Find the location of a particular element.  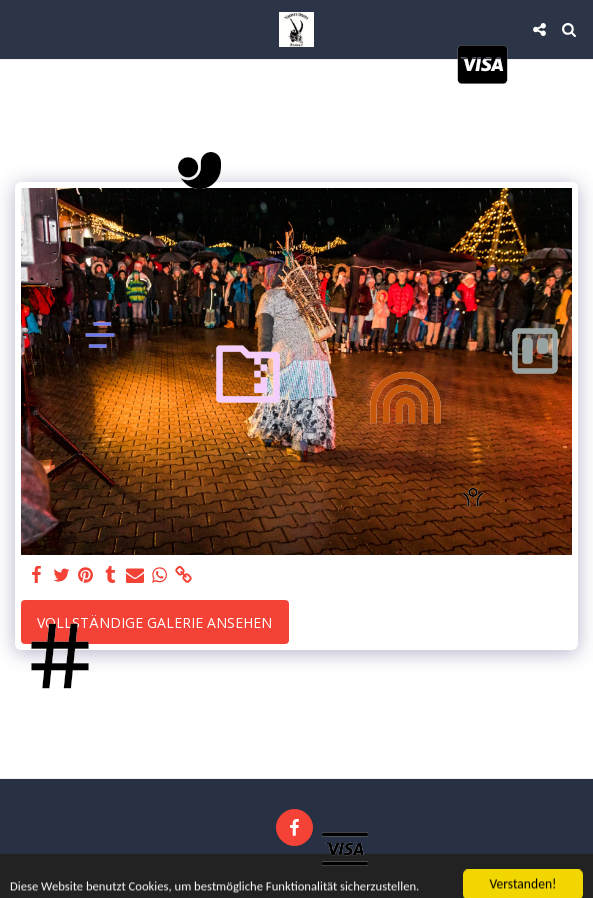

open navigation menu is located at coordinates (100, 335).